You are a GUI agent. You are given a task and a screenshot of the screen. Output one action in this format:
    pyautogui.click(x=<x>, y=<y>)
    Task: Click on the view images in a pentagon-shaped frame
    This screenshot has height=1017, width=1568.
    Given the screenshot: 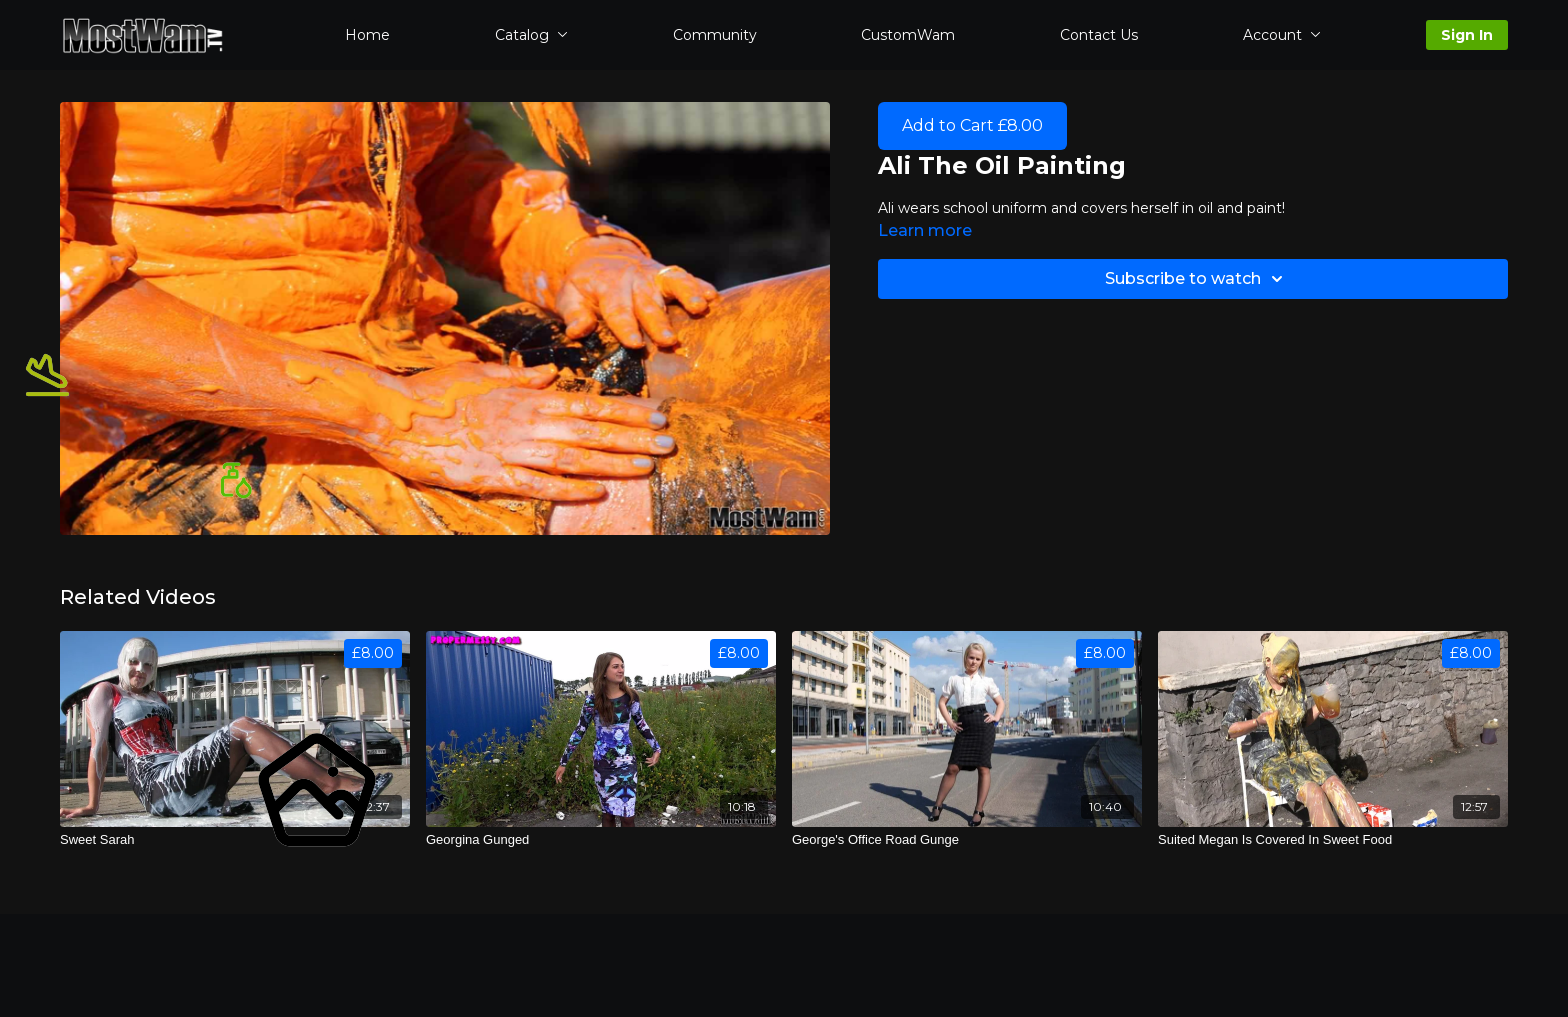 What is the action you would take?
    pyautogui.click(x=317, y=793)
    